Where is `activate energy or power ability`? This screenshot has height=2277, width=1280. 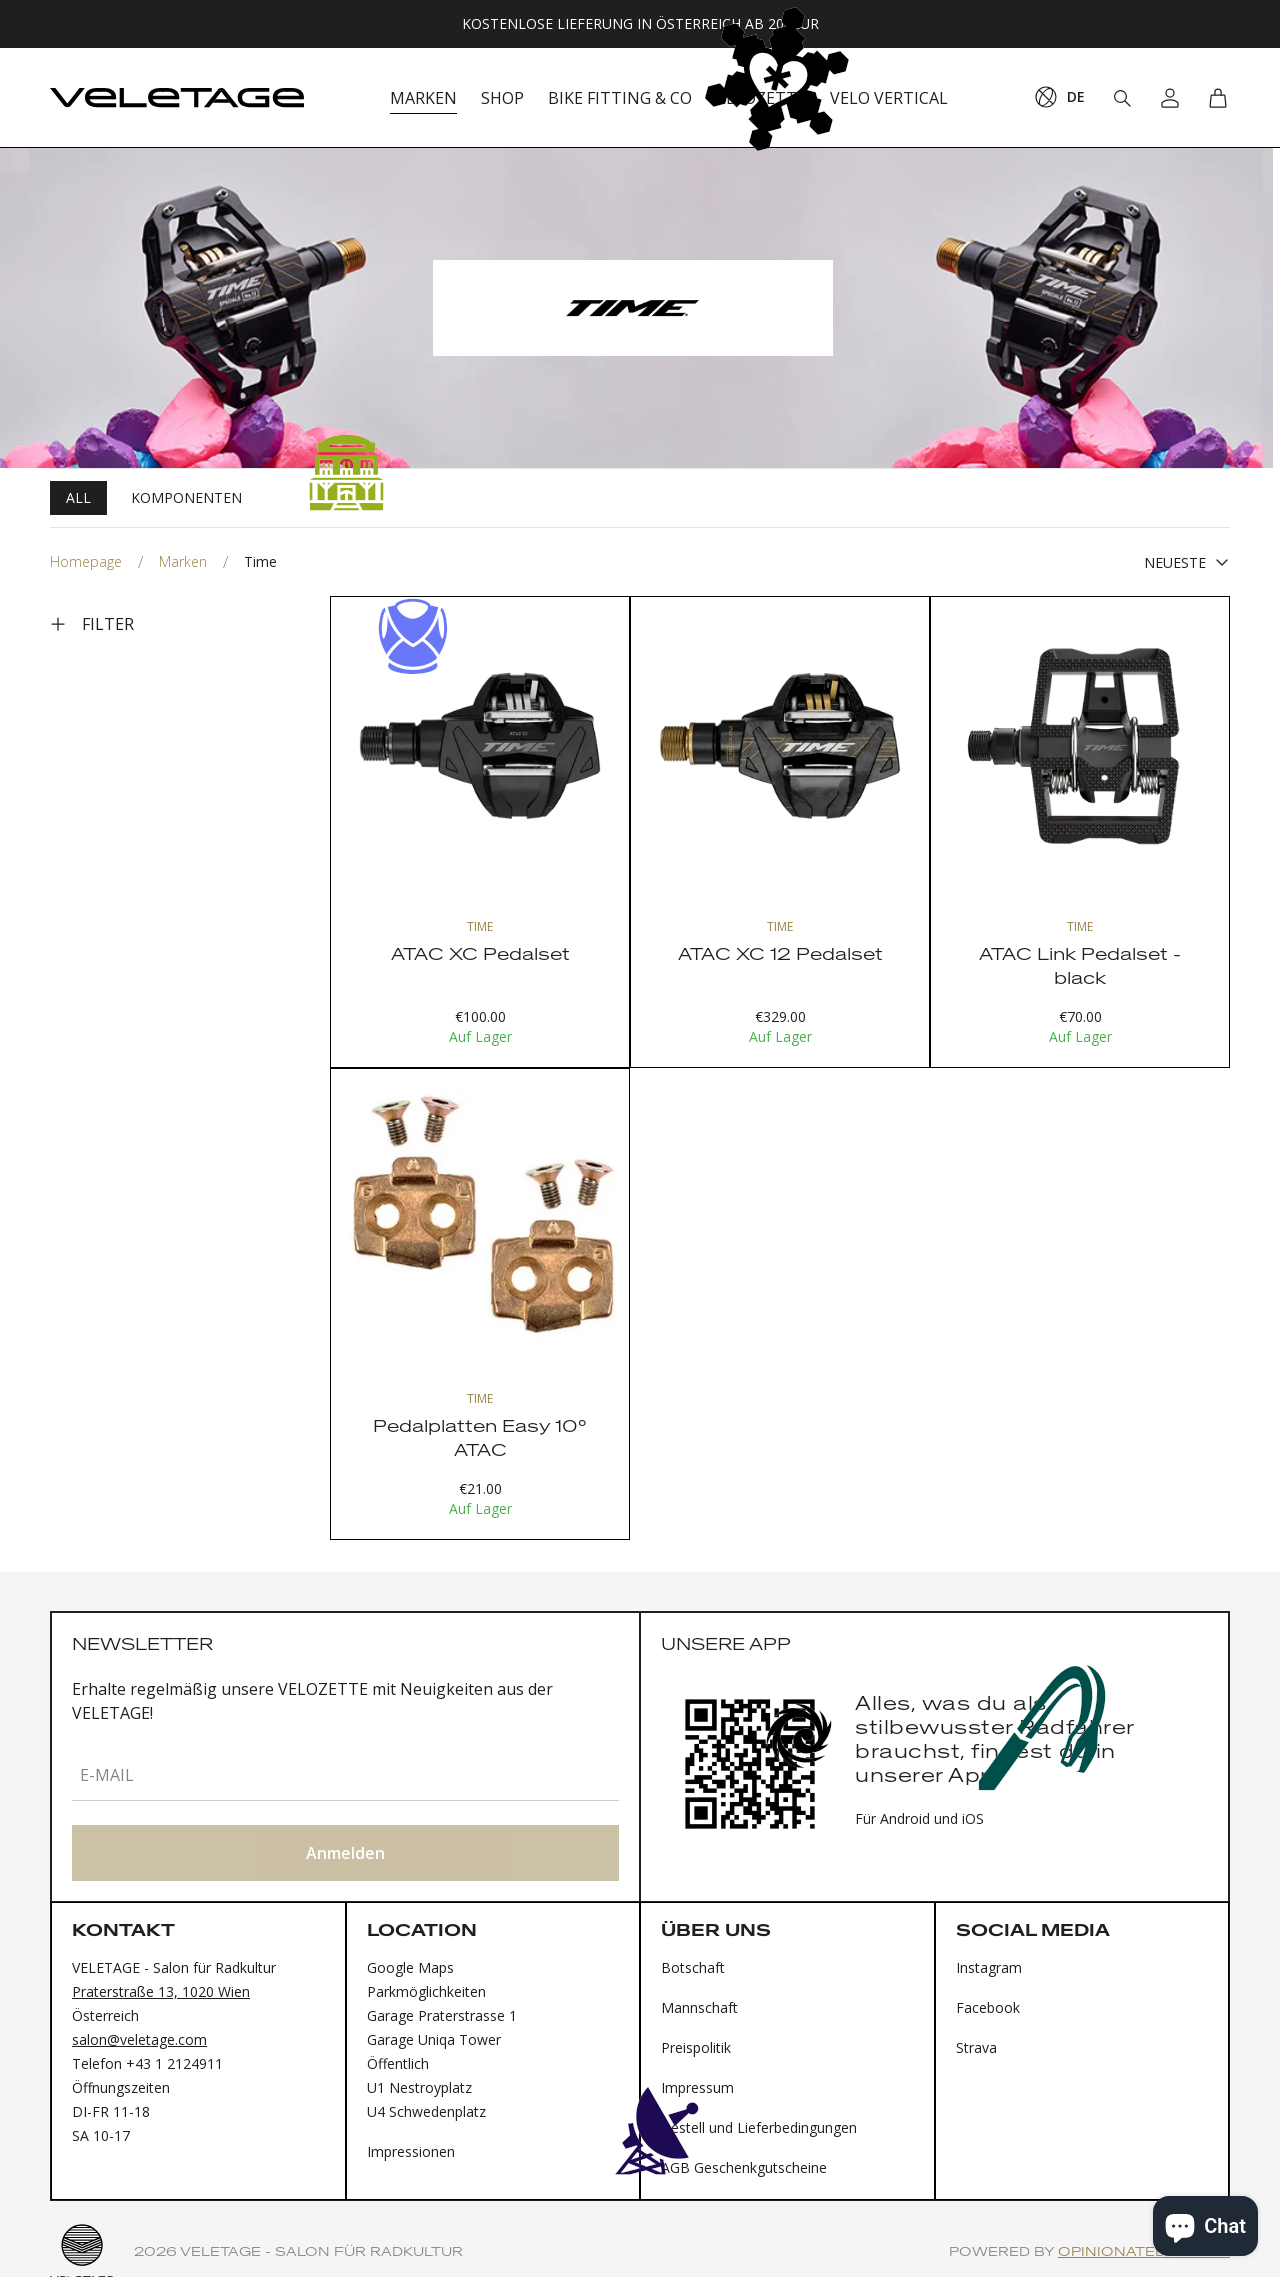 activate energy or power ability is located at coordinates (798, 1735).